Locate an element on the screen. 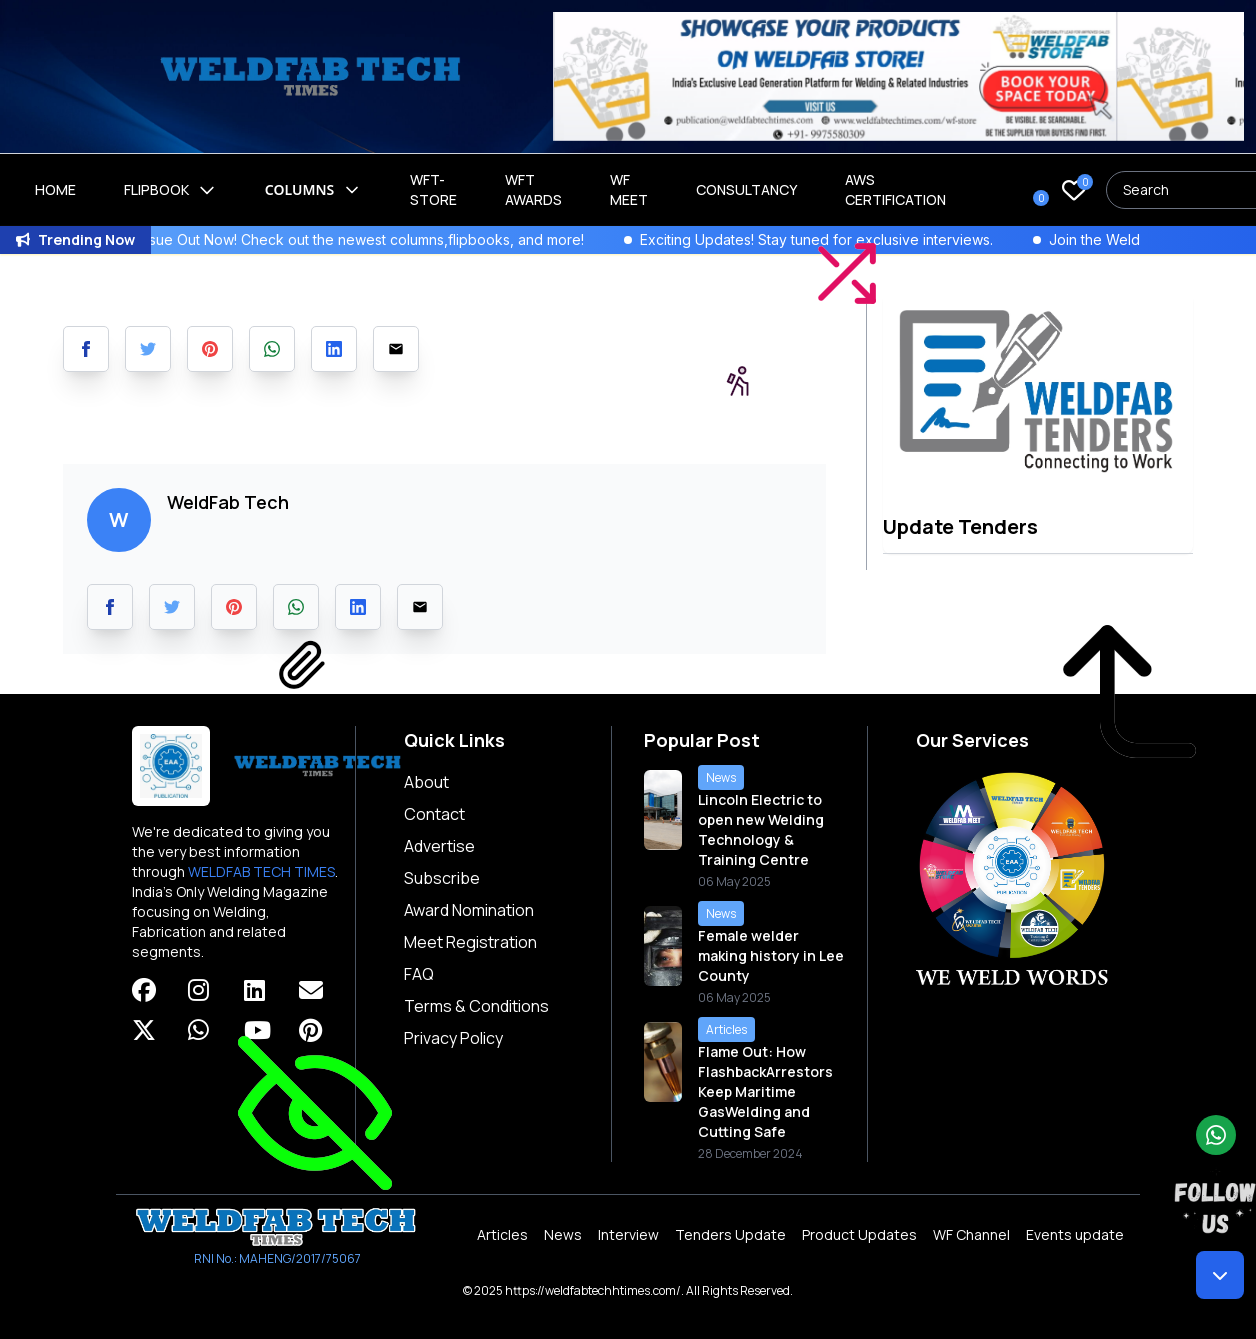 The image size is (1256, 1339). access hiking trails or outdoor activities is located at coordinates (739, 381).